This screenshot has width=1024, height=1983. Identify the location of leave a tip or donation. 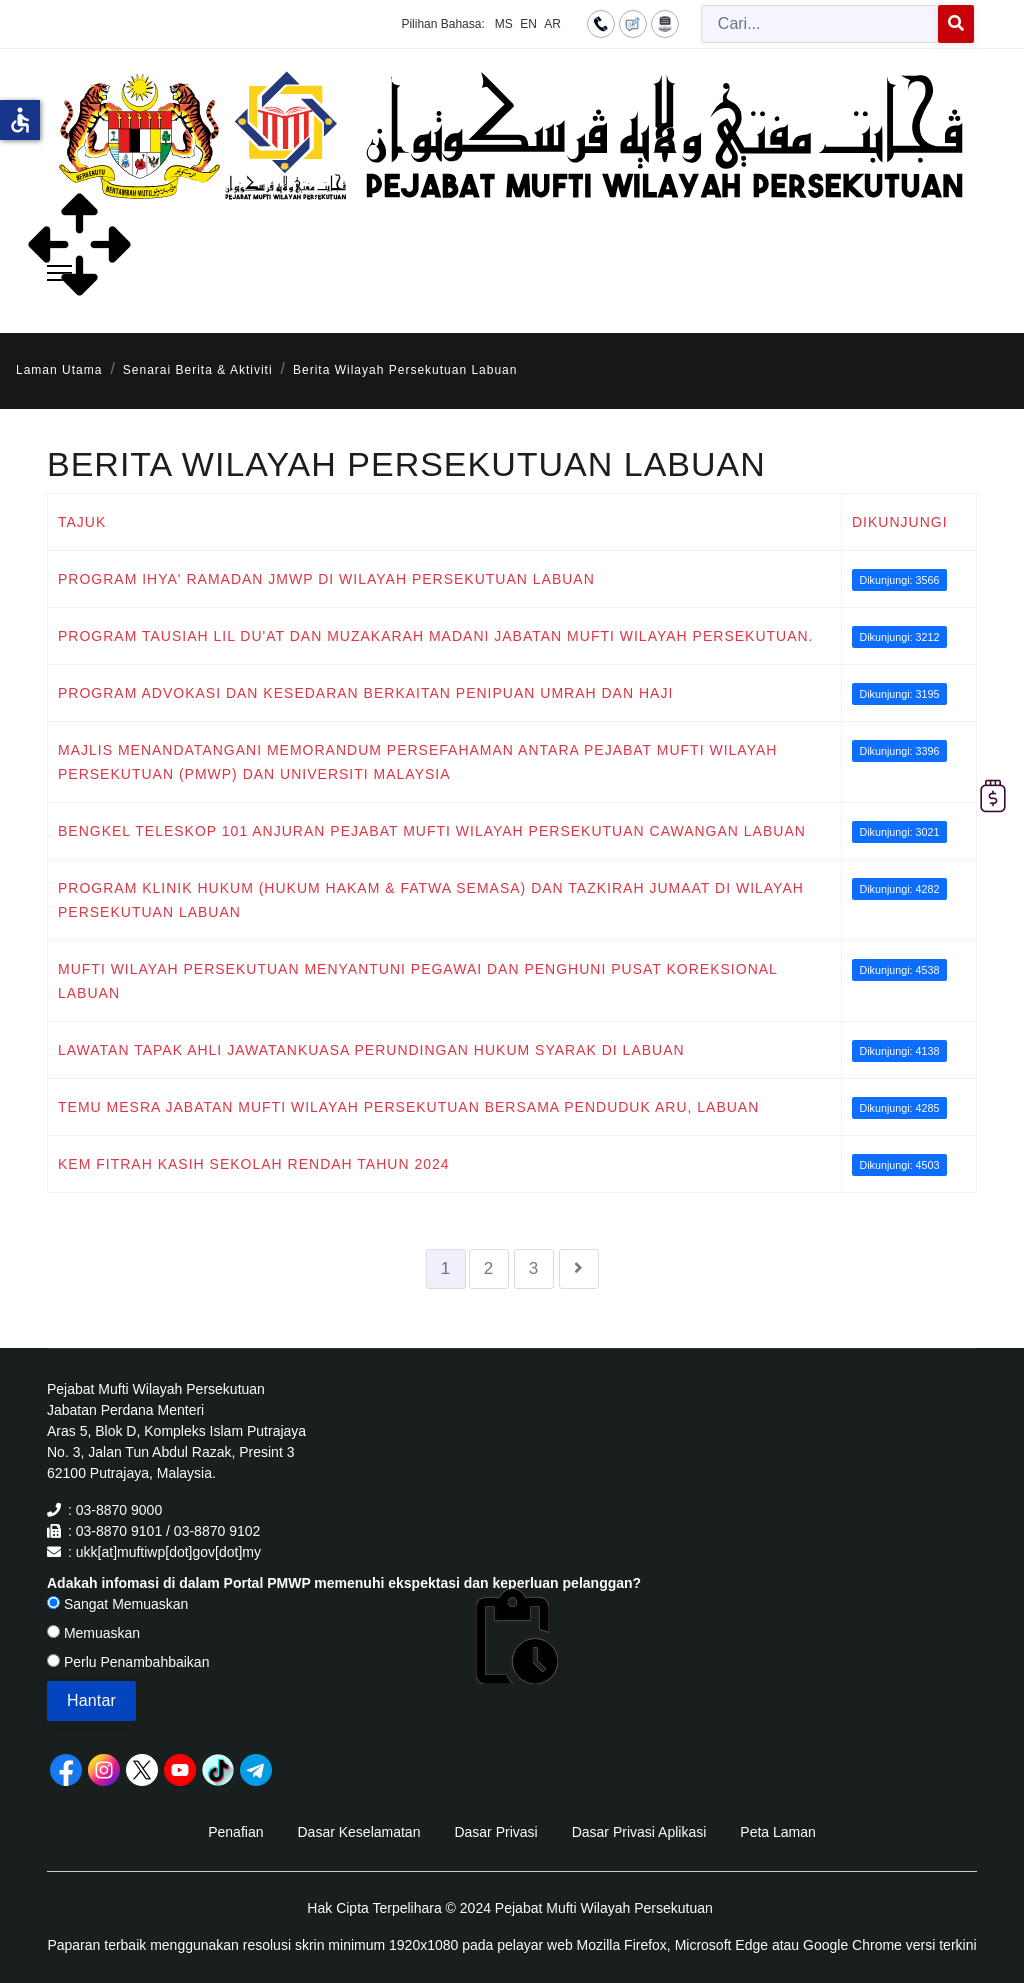
(993, 796).